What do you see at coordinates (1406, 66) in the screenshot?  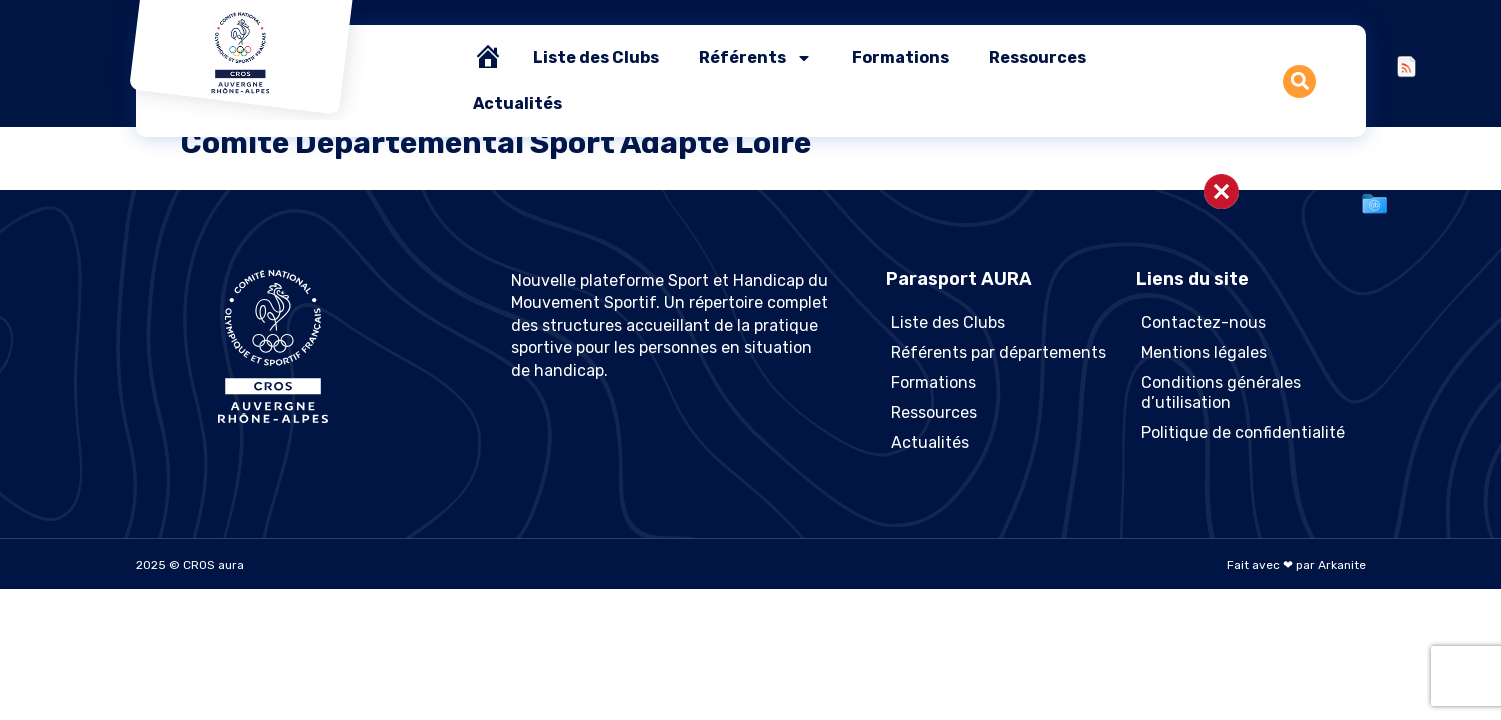 I see `an RSS feed file or document` at bounding box center [1406, 66].